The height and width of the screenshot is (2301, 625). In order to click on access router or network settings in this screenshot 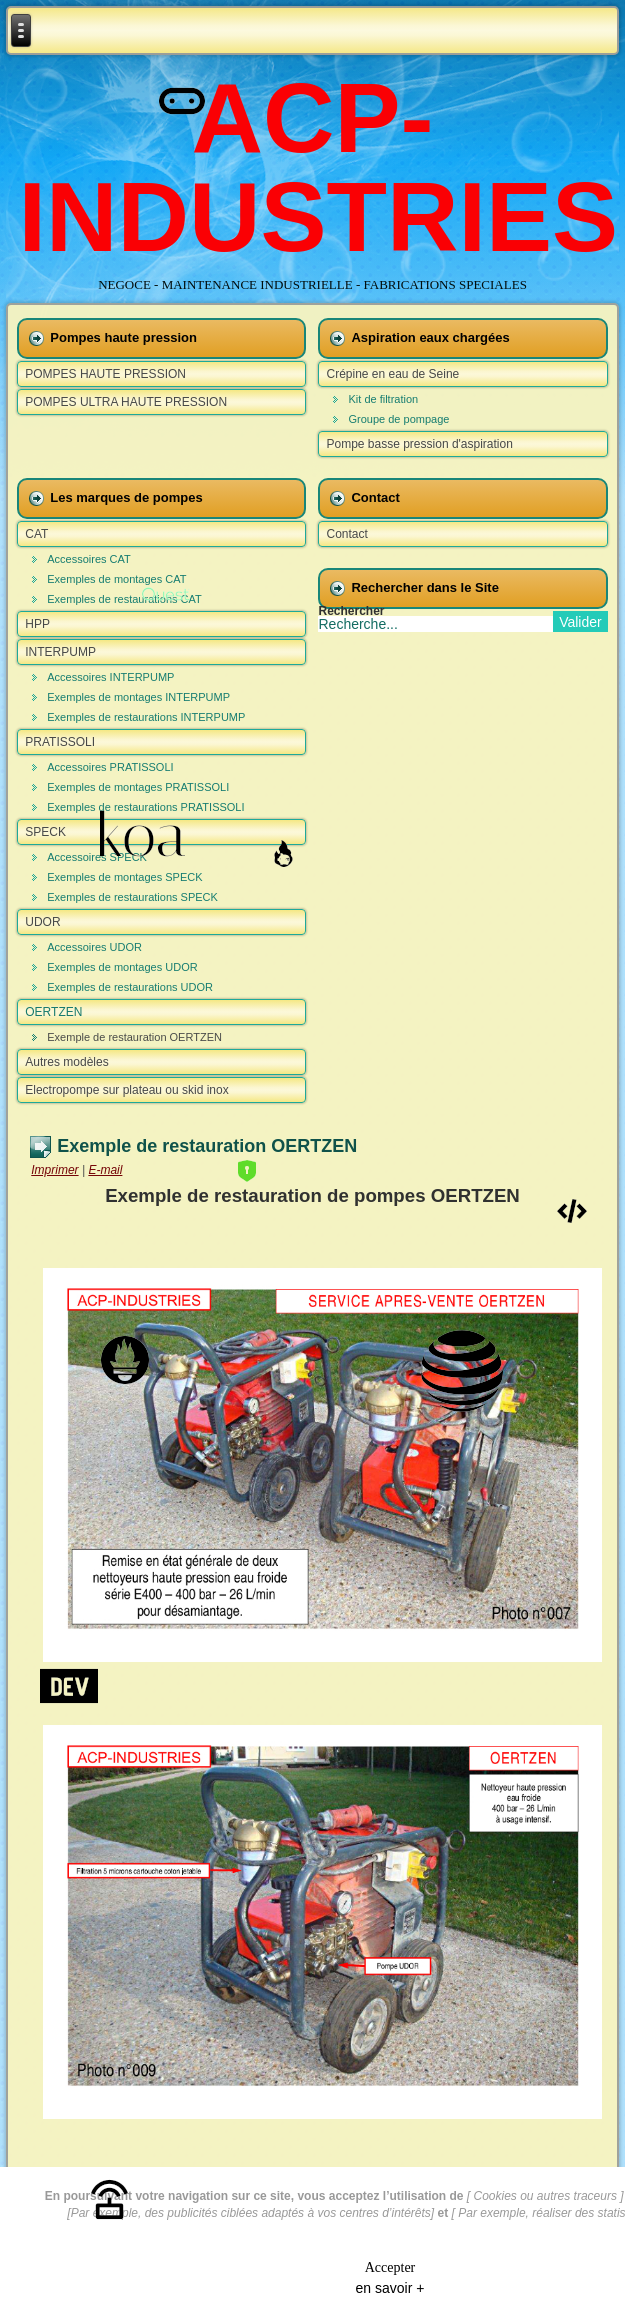, I will do `click(109, 2199)`.